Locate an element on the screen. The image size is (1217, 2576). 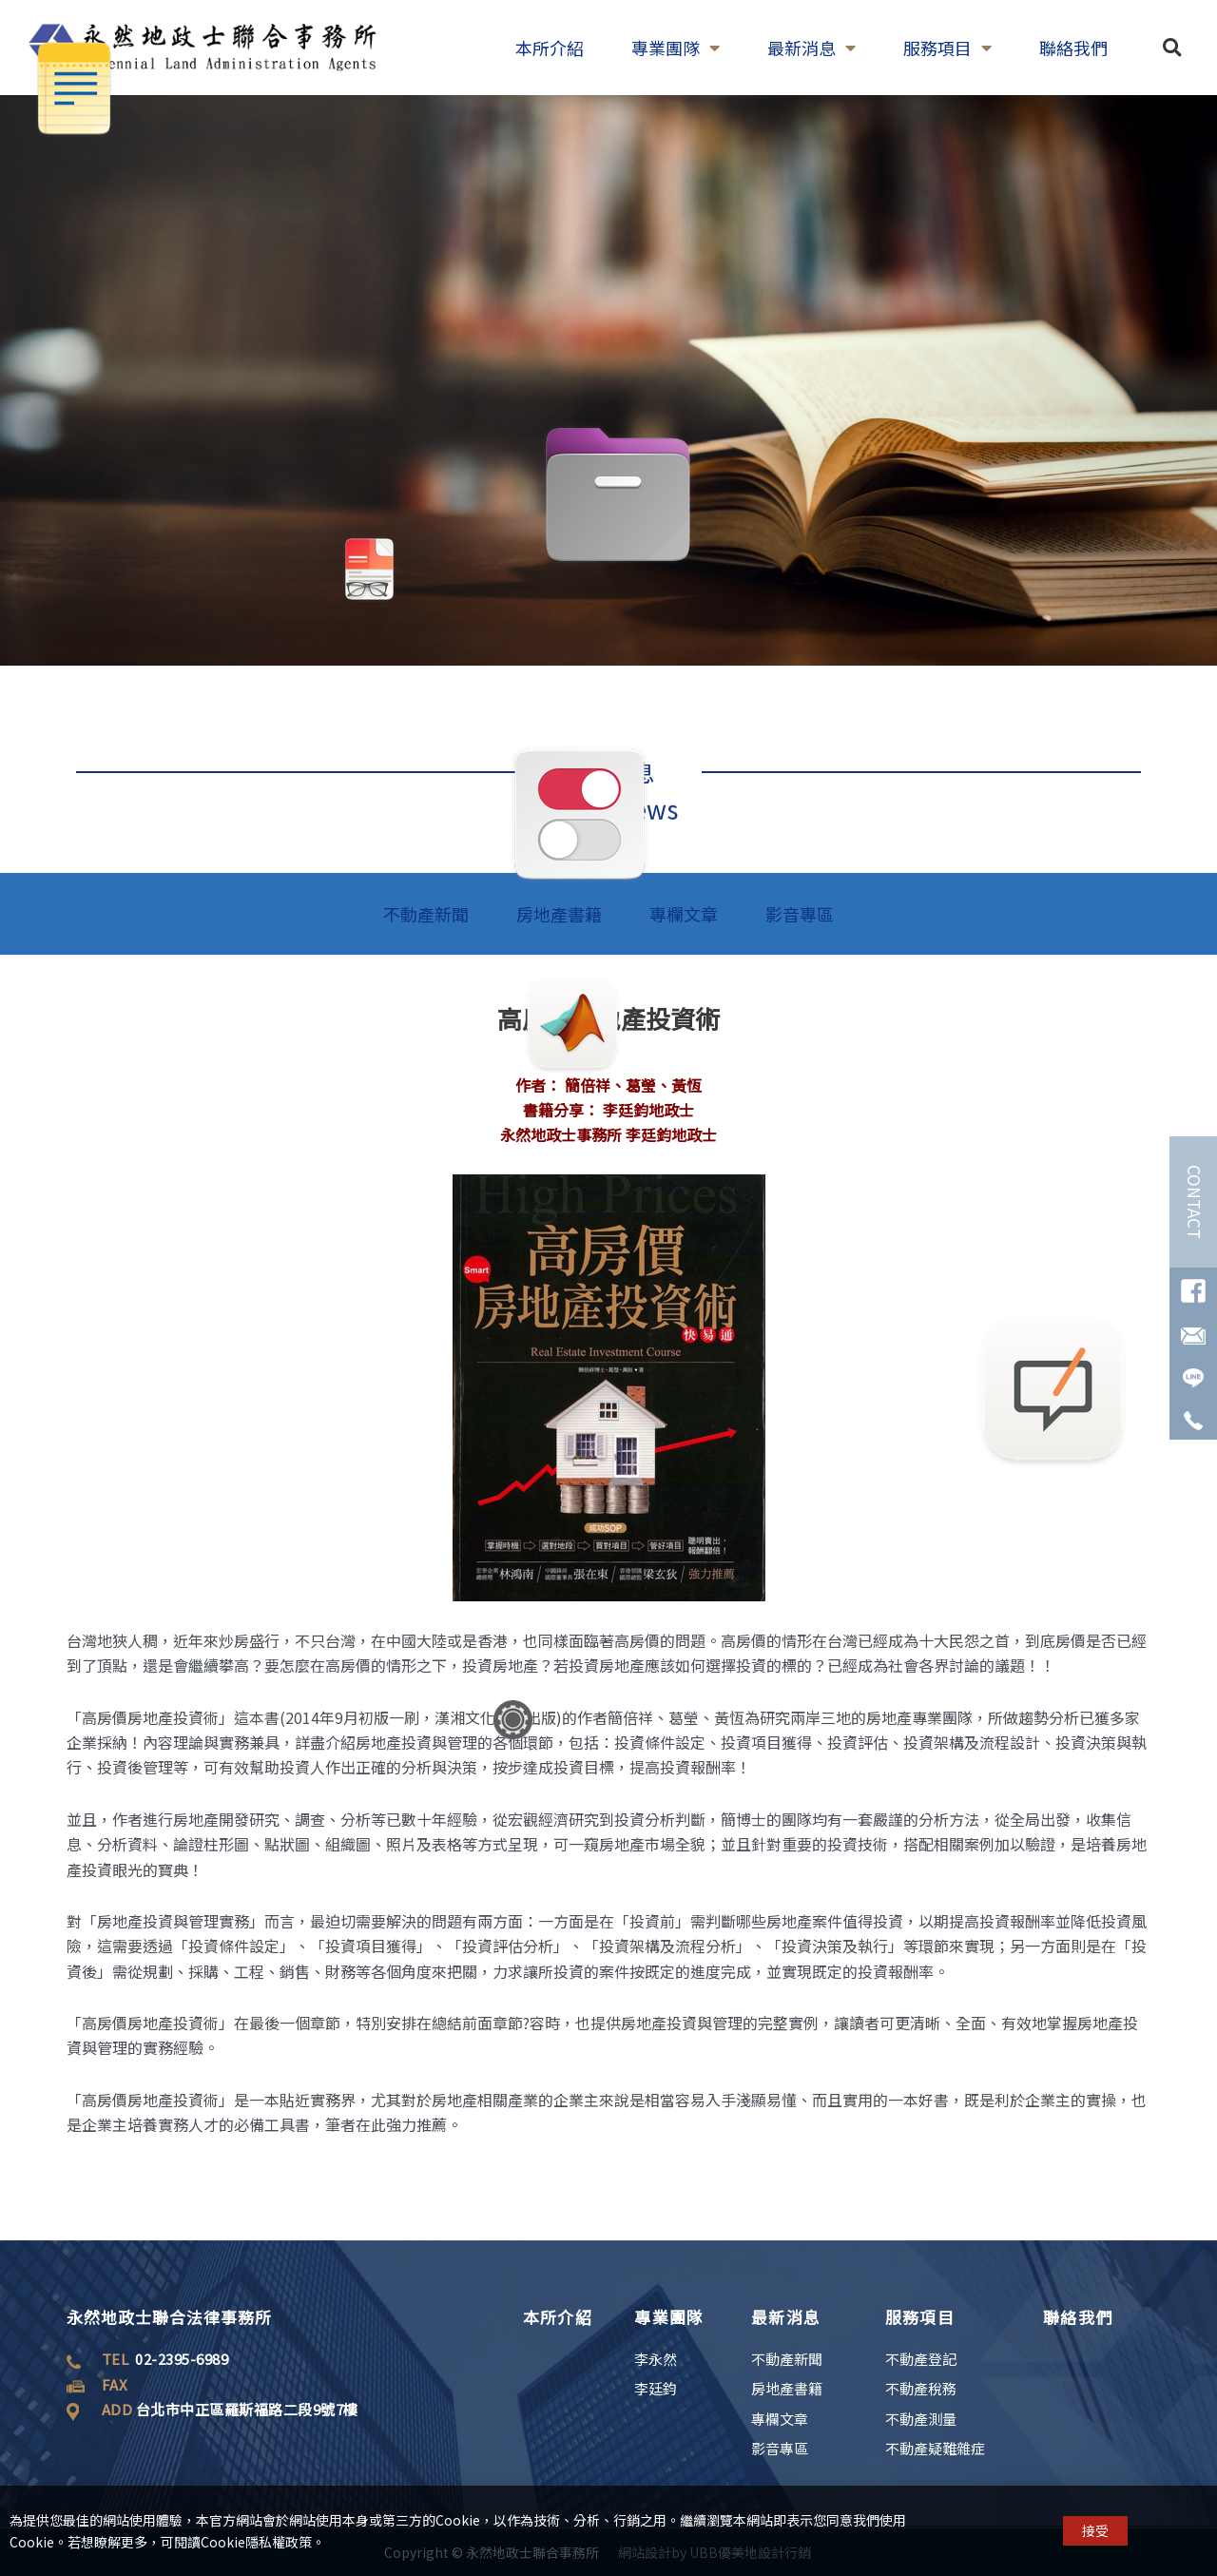
open the file manager is located at coordinates (618, 494).